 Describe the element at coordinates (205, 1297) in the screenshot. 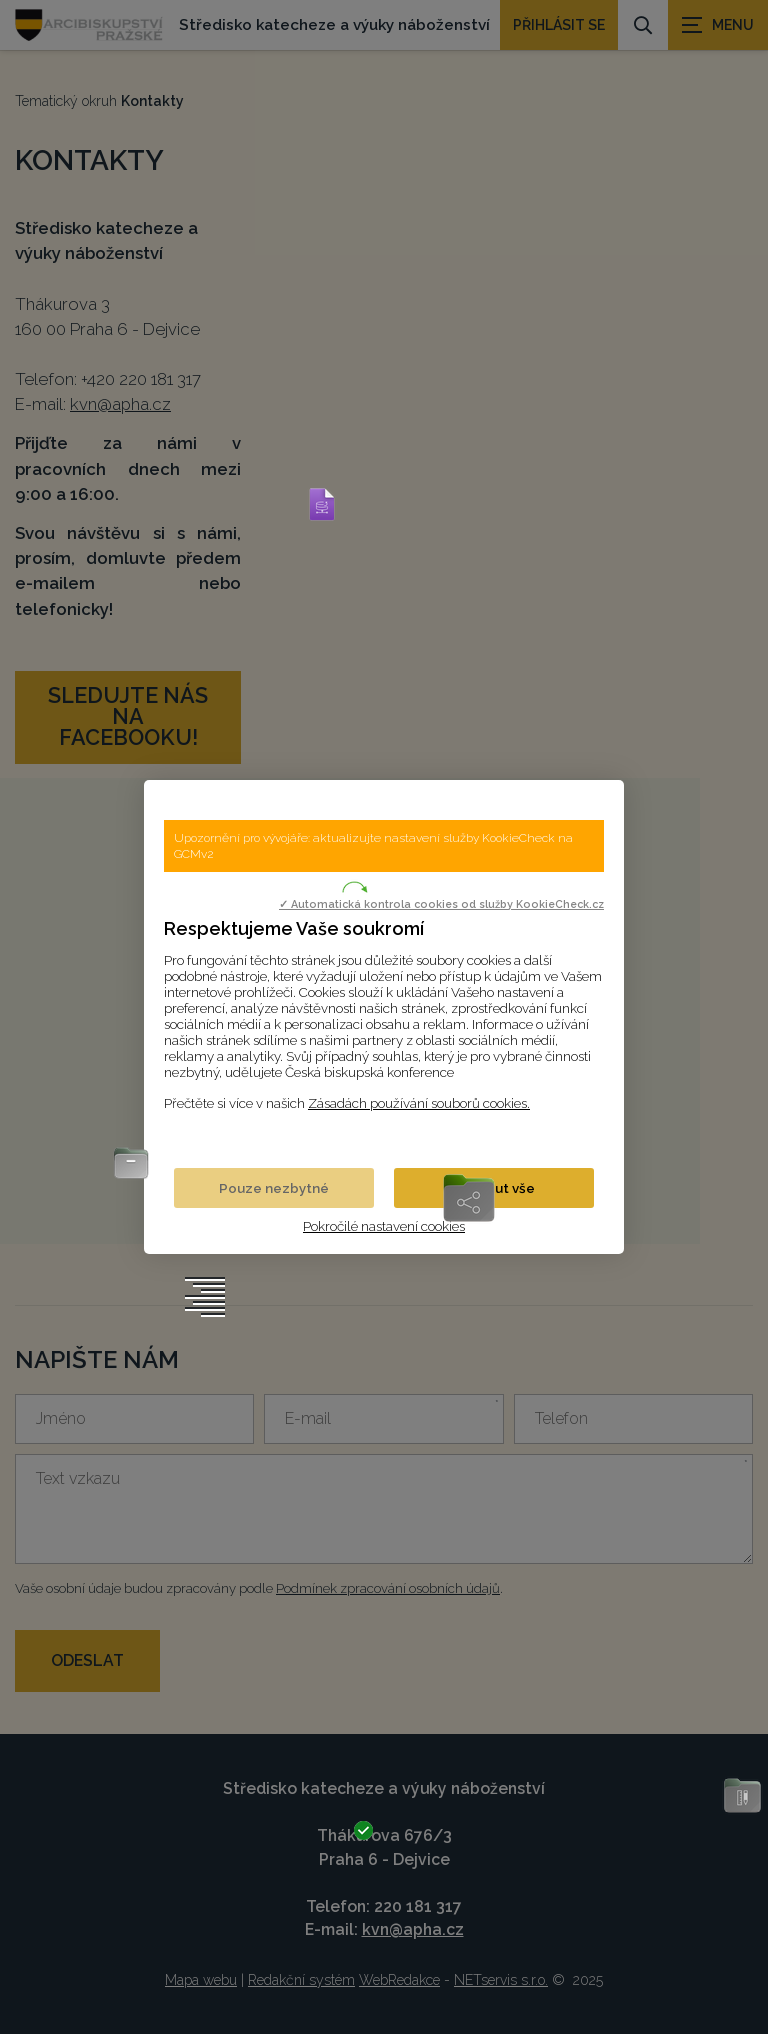

I see `align text to the right margin` at that location.